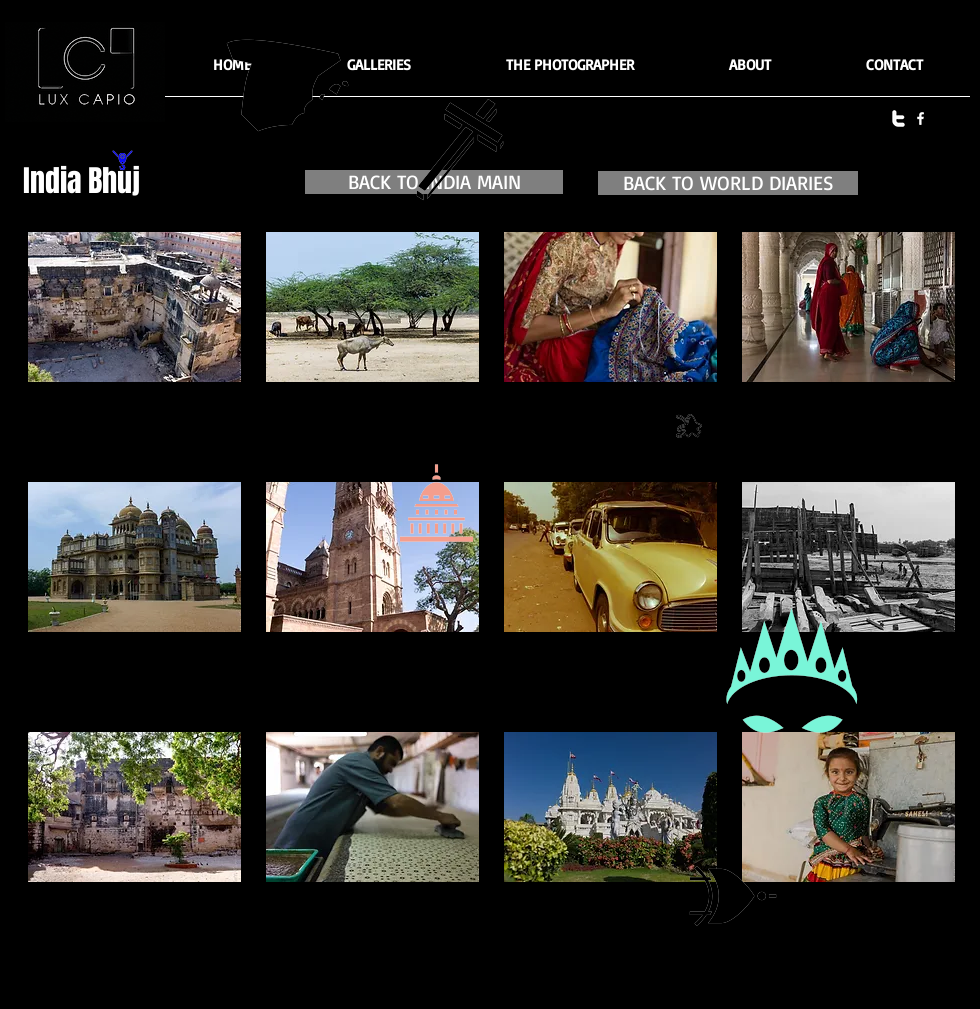  What do you see at coordinates (122, 160) in the screenshot?
I see `indicates crane or lifting equipment in a game interface` at bounding box center [122, 160].